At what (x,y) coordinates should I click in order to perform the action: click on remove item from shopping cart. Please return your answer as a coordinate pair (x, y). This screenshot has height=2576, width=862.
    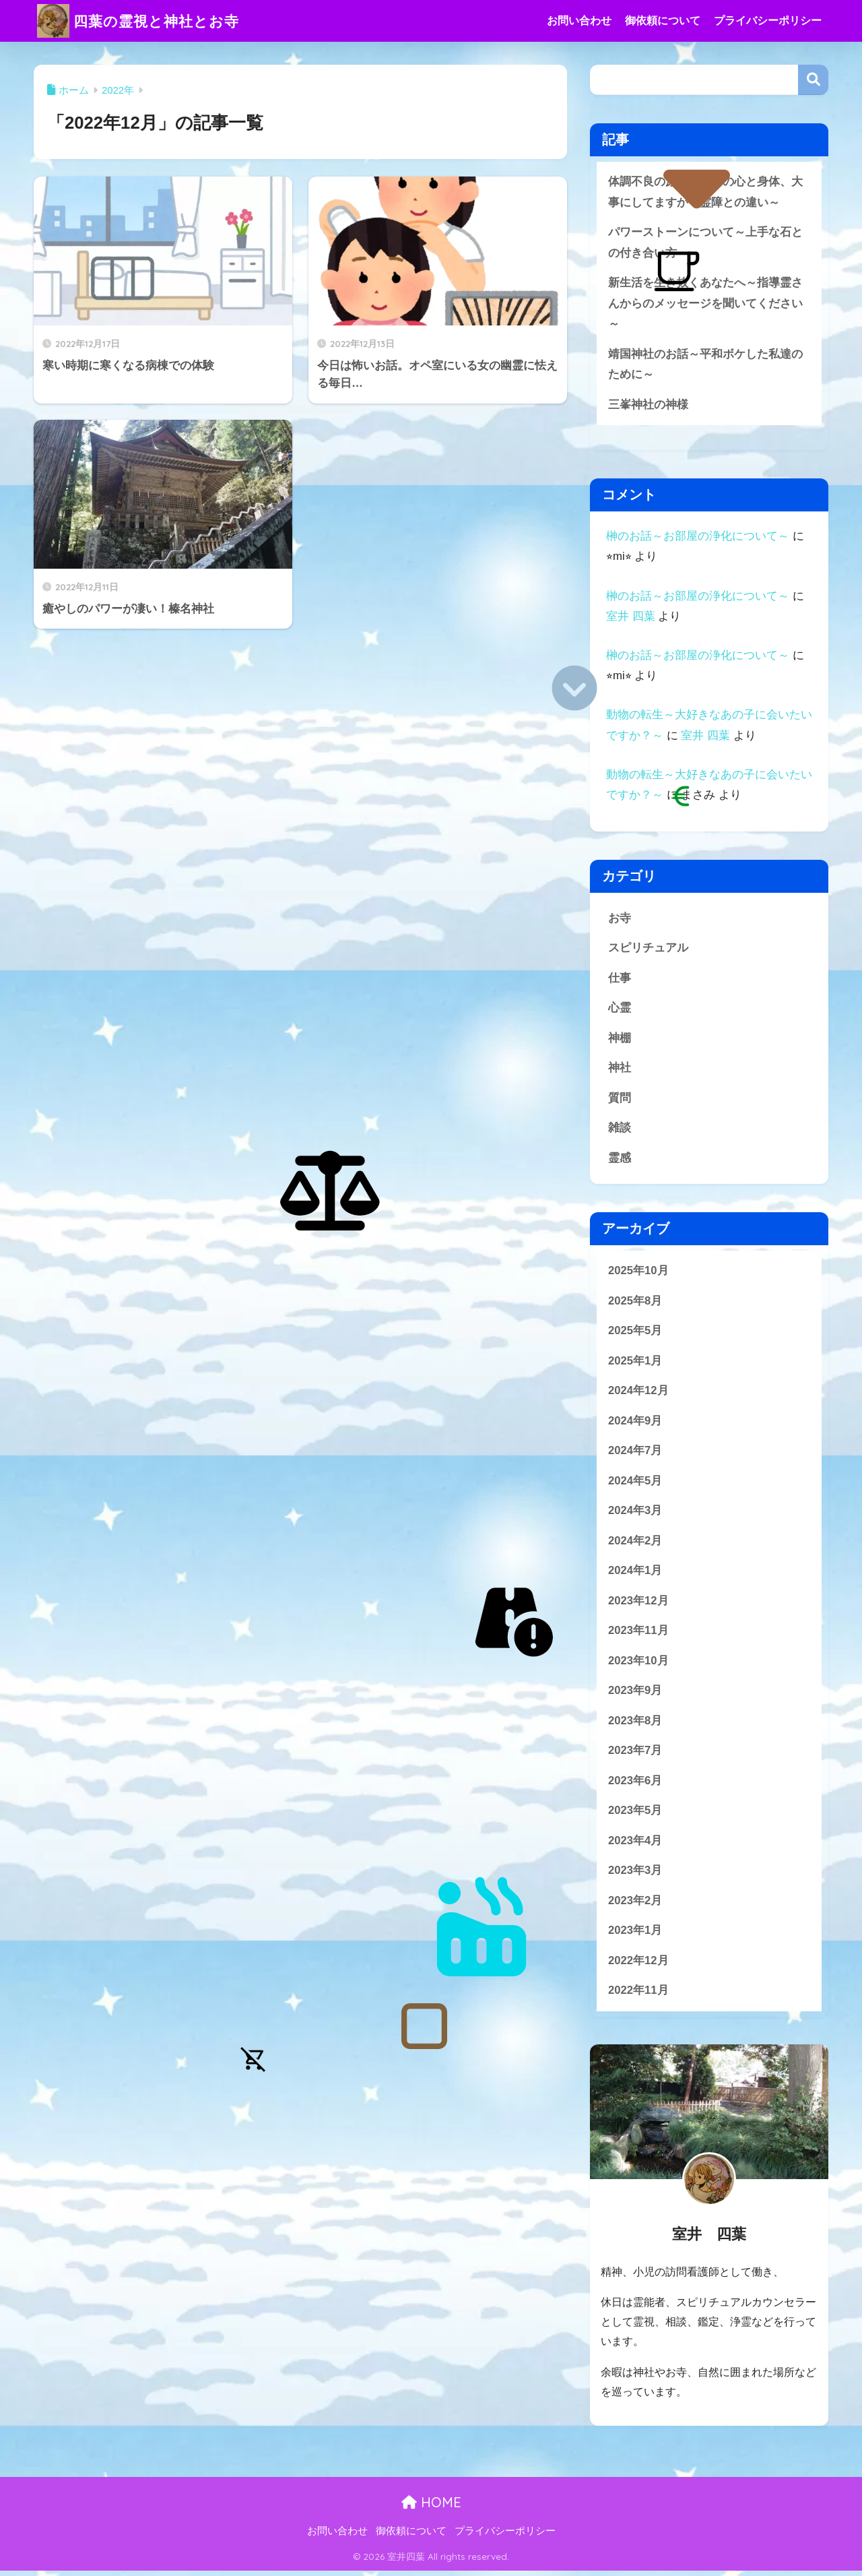
    Looking at the image, I should click on (253, 2059).